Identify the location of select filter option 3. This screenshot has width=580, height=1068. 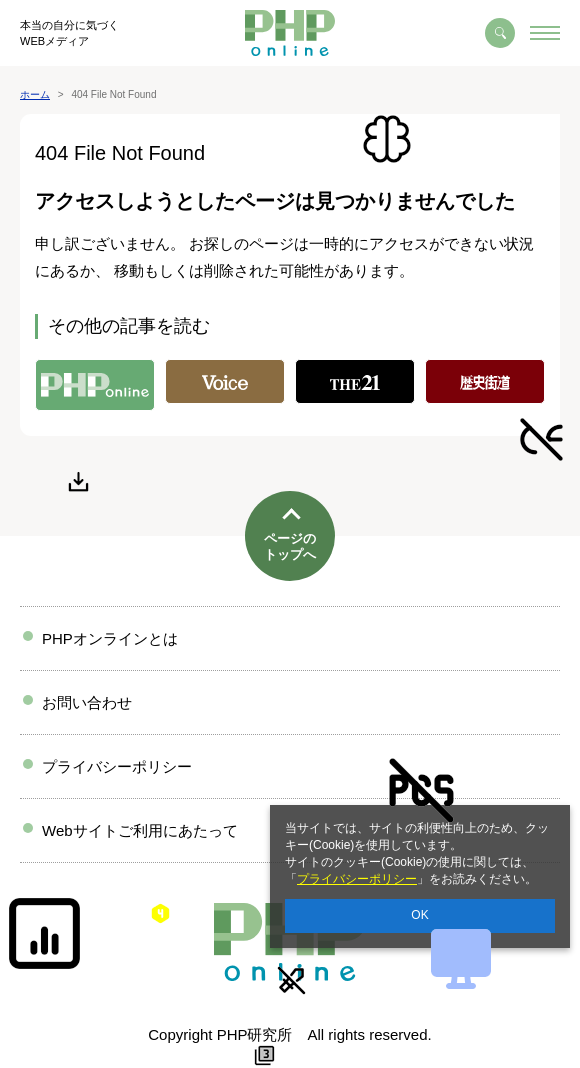
(264, 1055).